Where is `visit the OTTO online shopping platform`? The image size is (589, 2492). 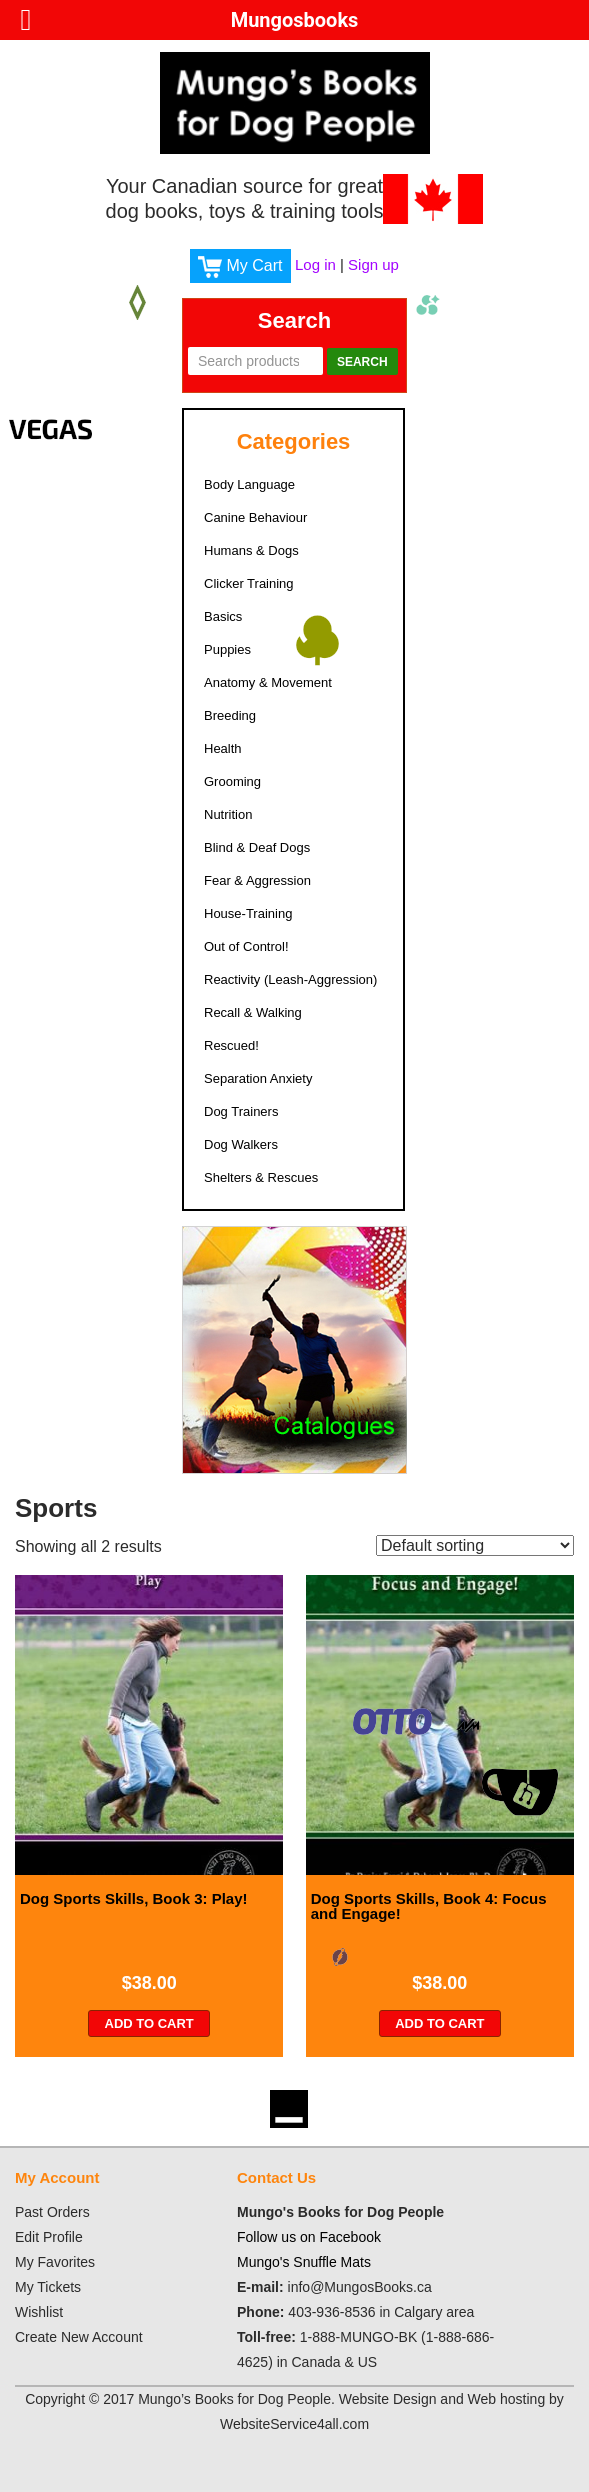 visit the OTTO online shopping platform is located at coordinates (392, 1721).